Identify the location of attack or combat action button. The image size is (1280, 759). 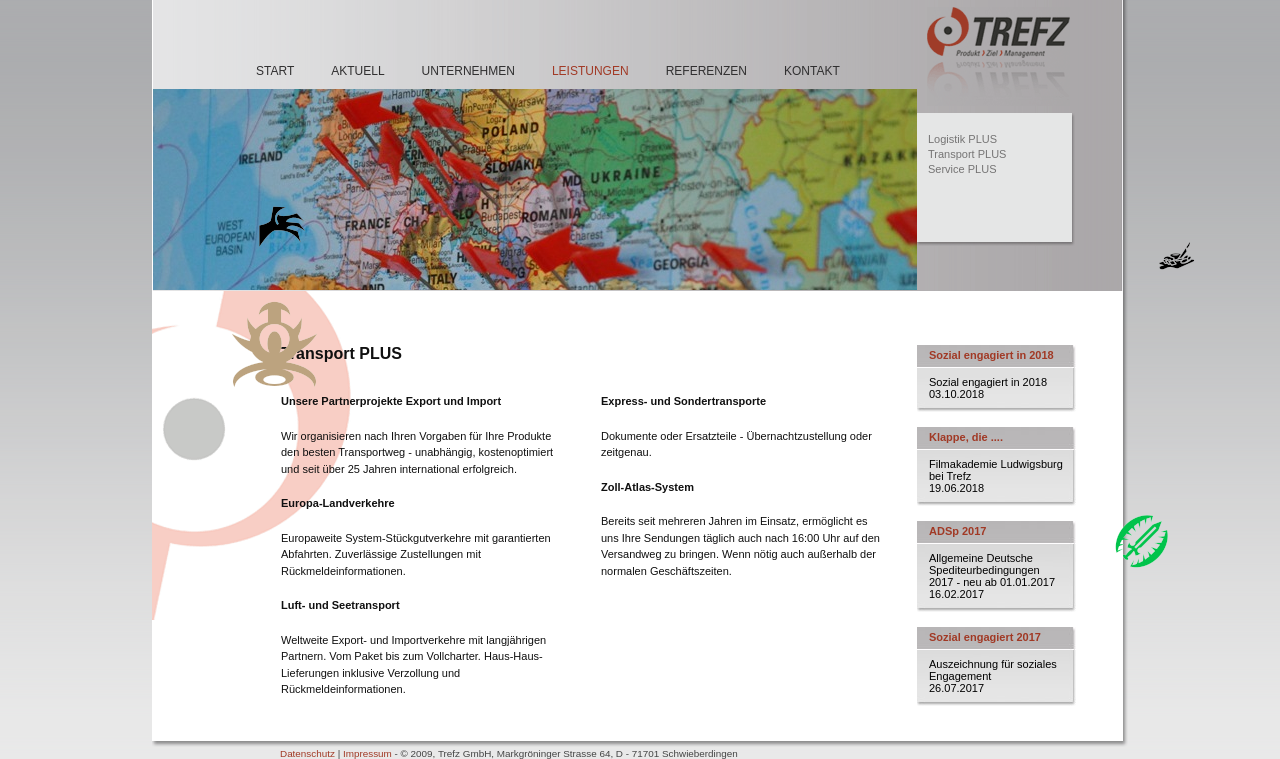
(1142, 541).